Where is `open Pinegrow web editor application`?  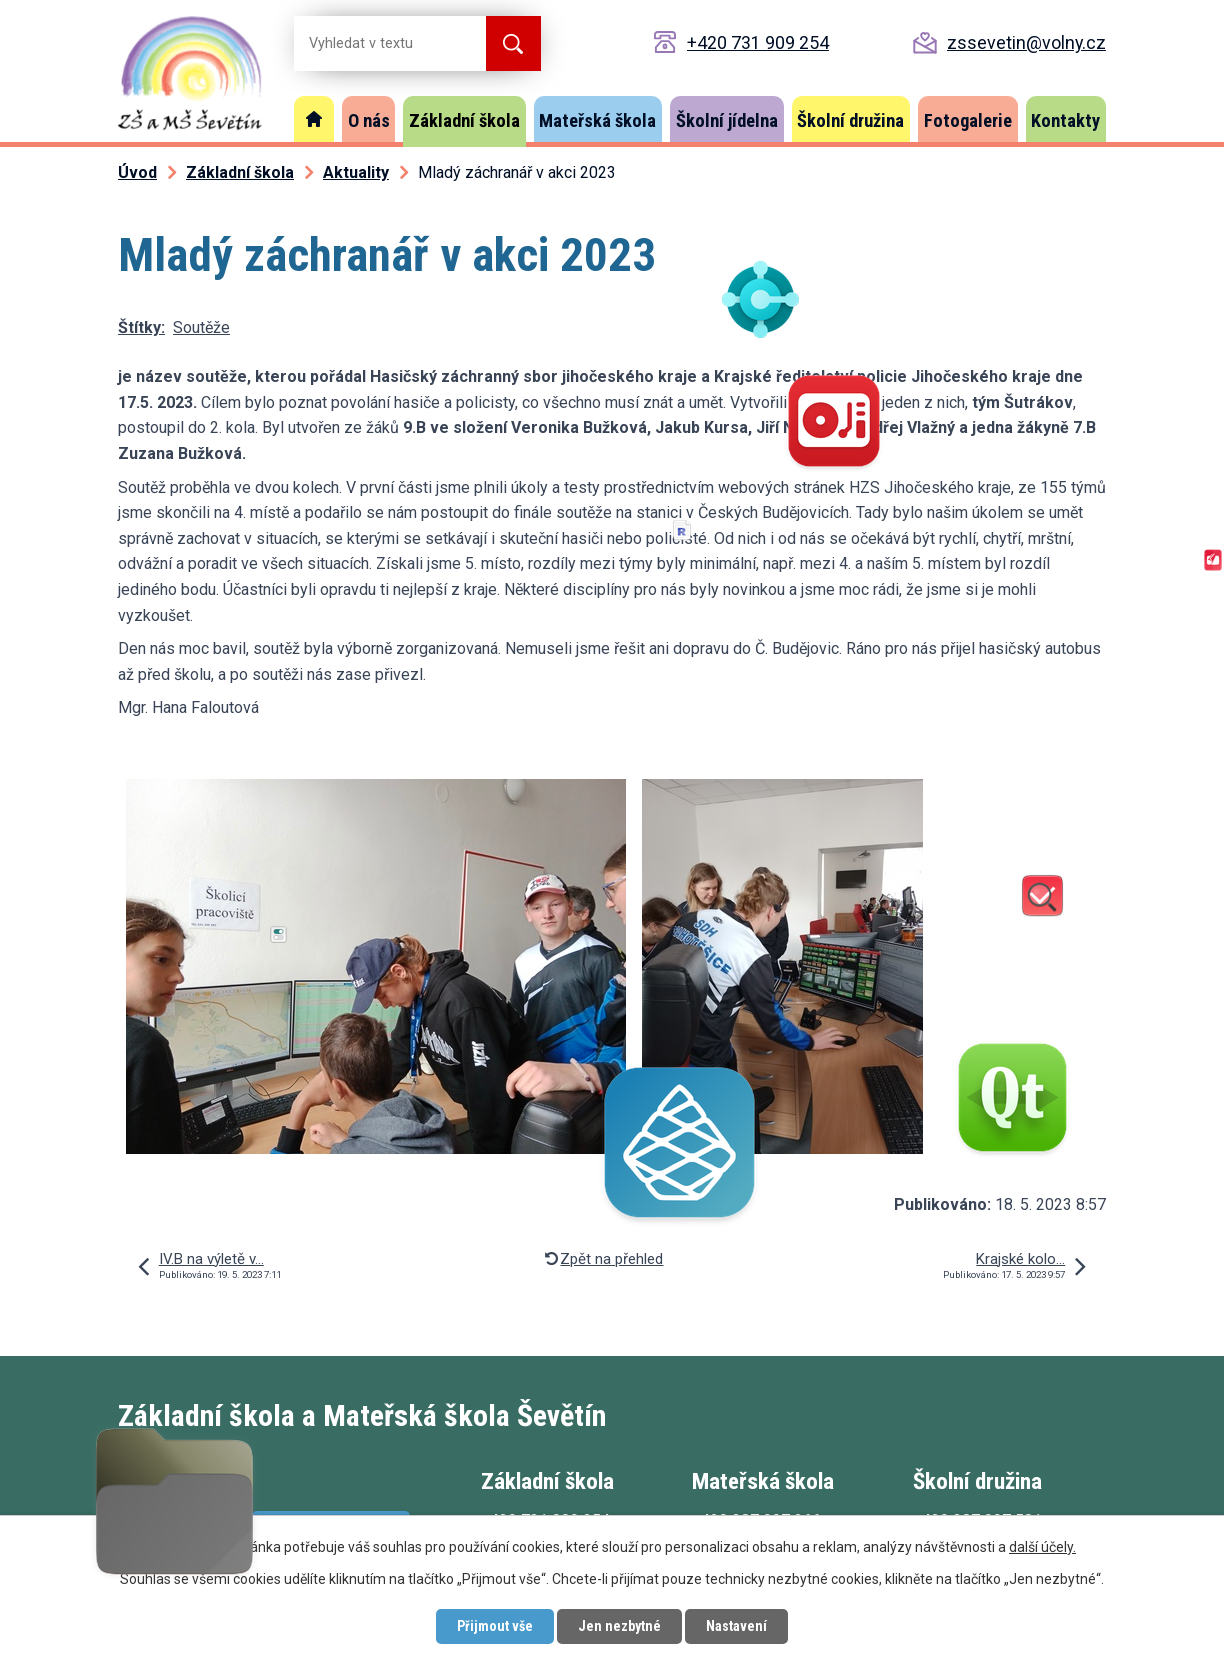
open Pinegrow web editor application is located at coordinates (679, 1142).